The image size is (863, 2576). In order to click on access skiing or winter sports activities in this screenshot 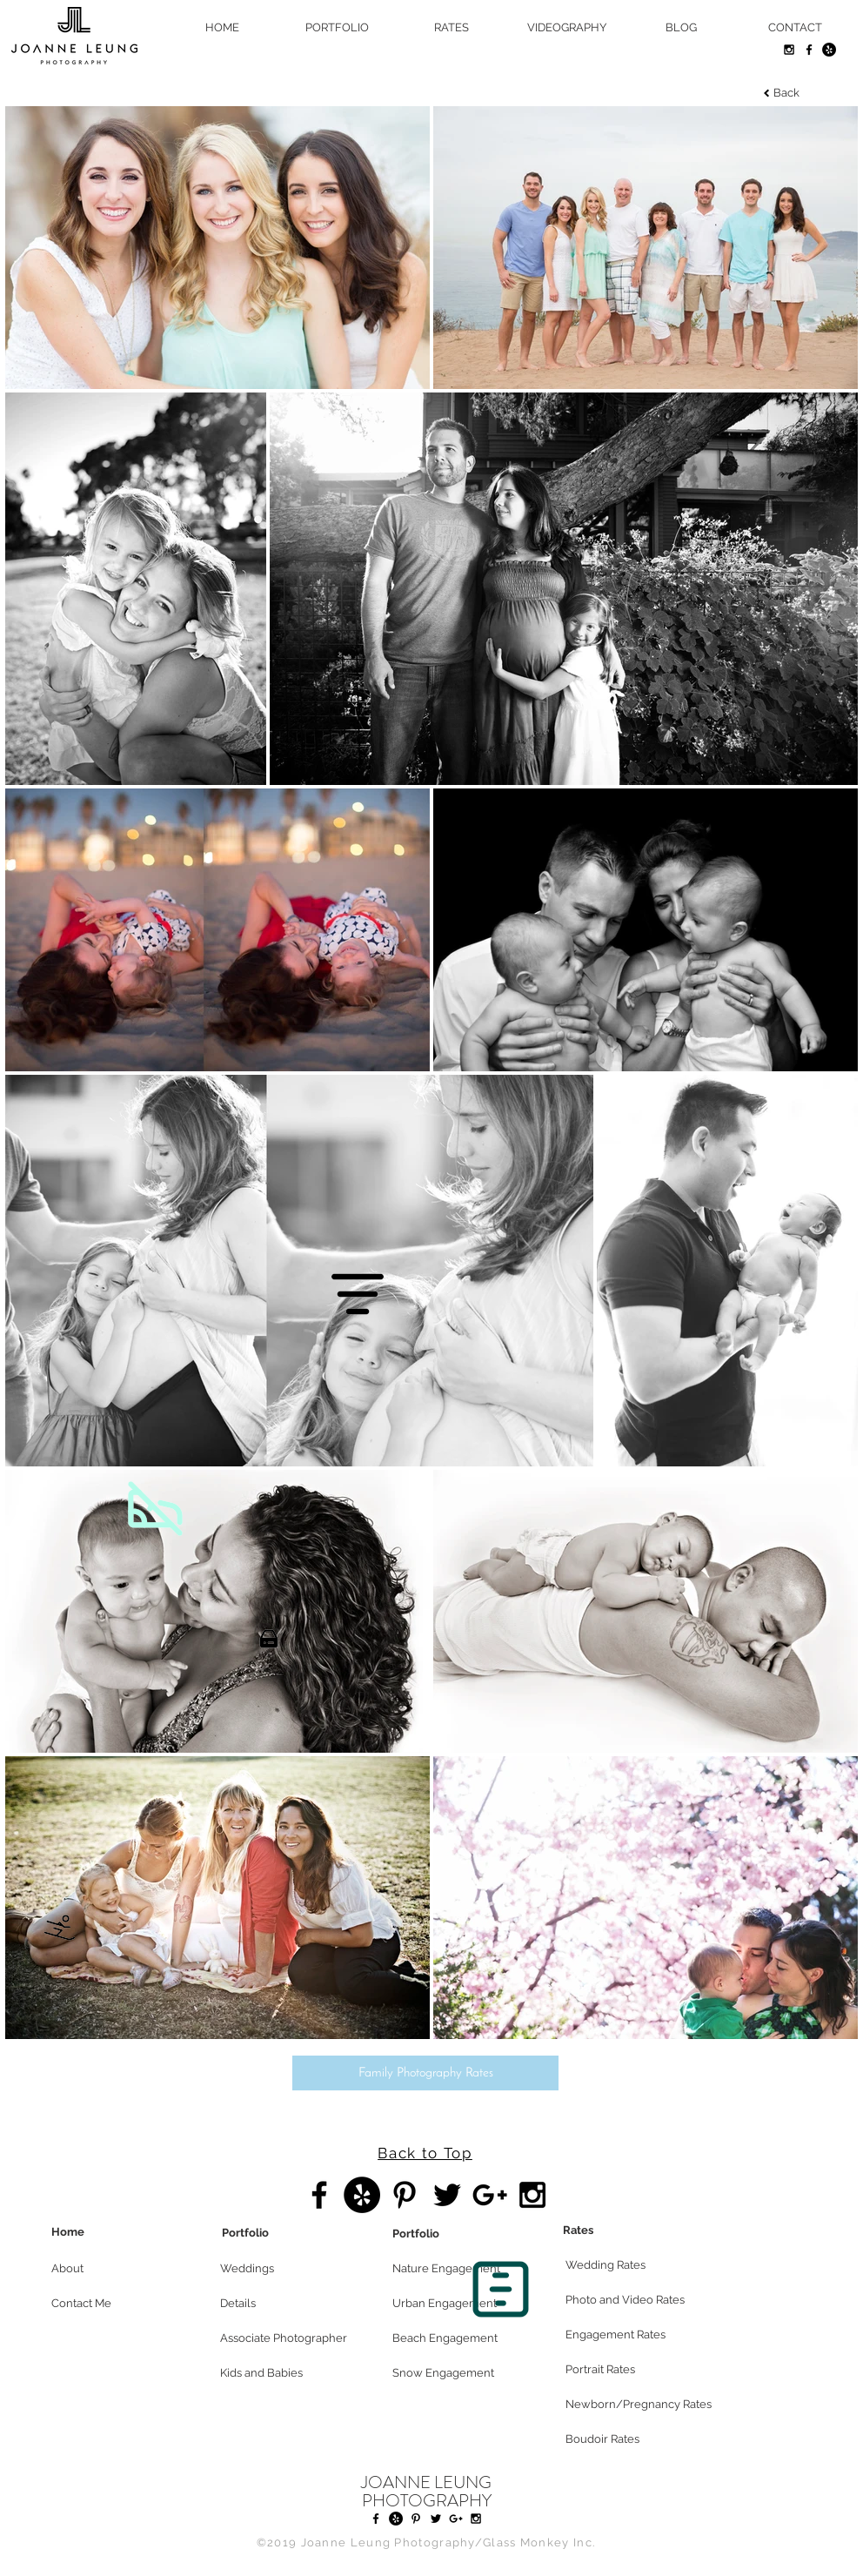, I will do `click(59, 1928)`.